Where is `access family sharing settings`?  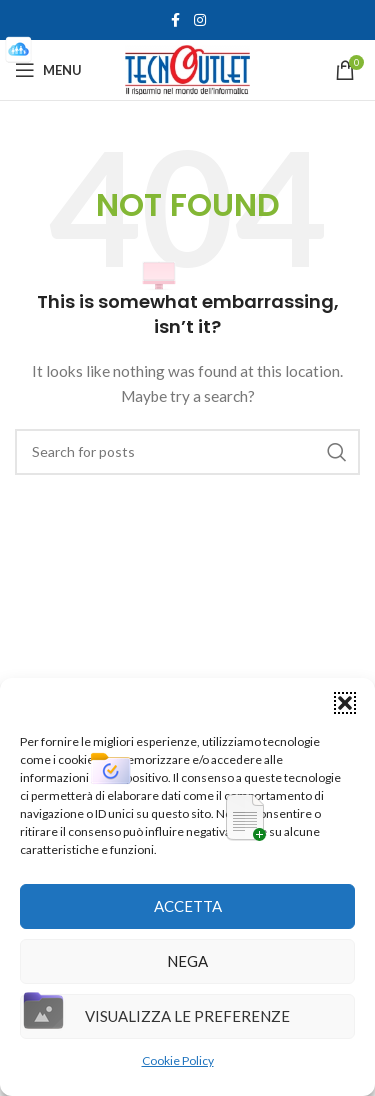 access family sharing settings is located at coordinates (18, 49).